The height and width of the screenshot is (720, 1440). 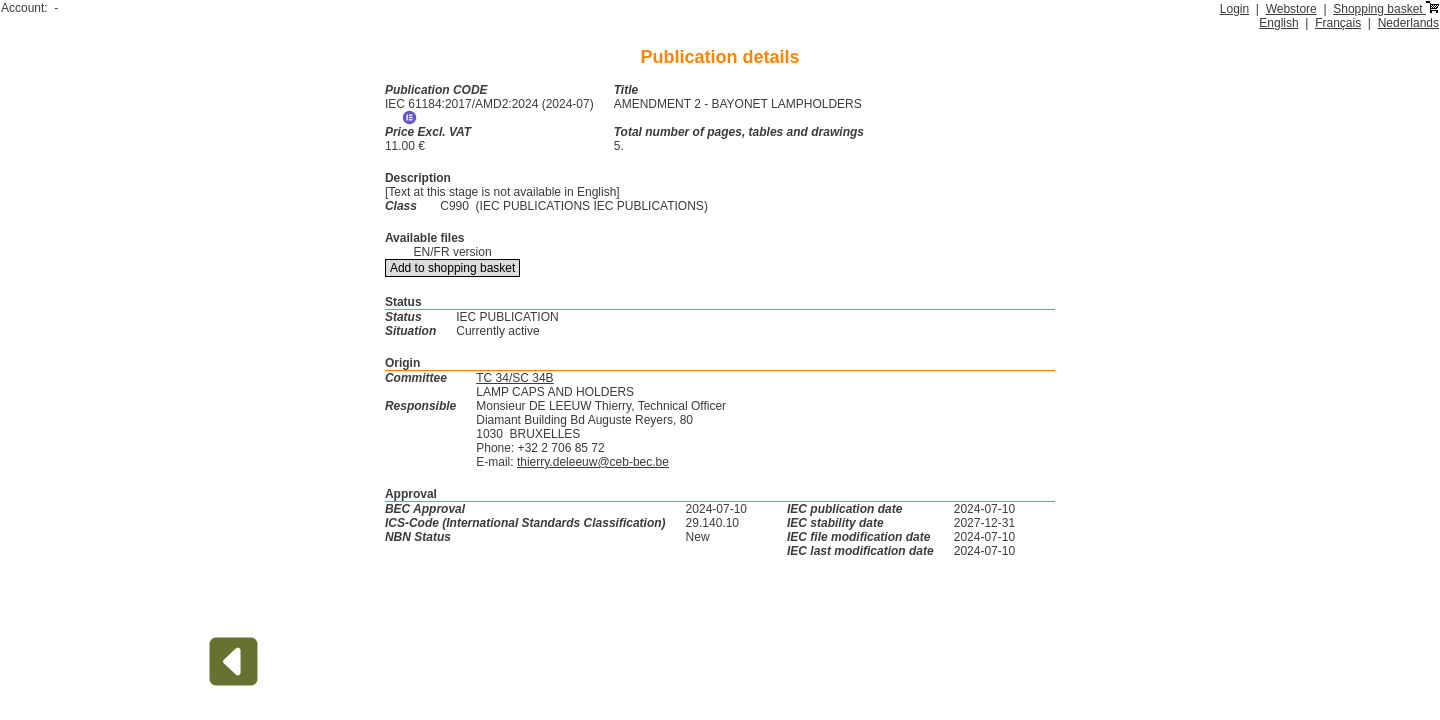 I want to click on elementor website builder logo, so click(x=409, y=117).